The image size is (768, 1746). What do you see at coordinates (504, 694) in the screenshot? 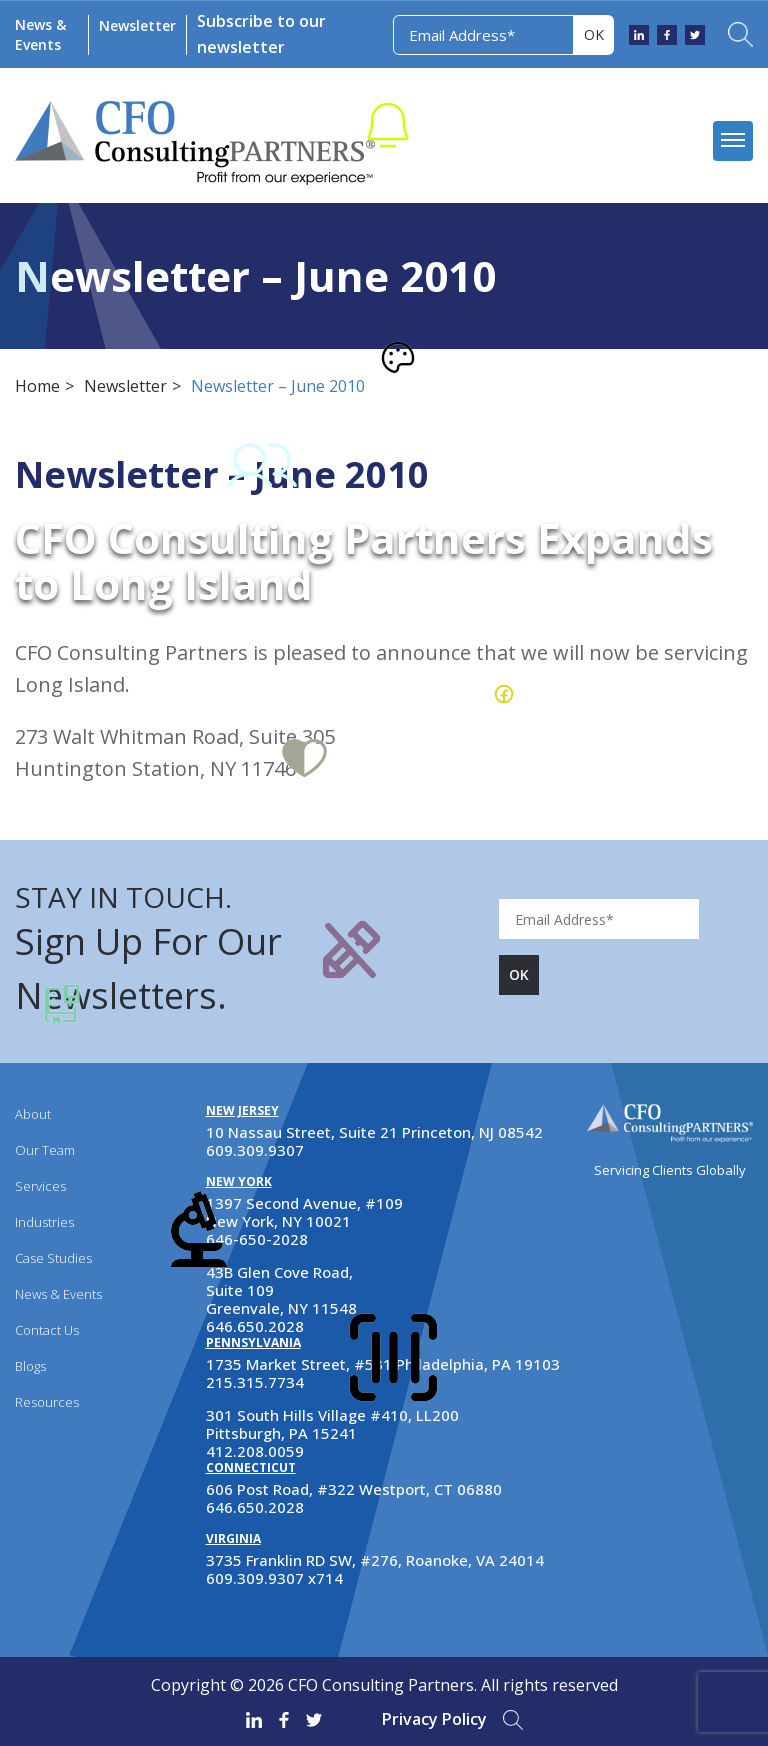
I see `open facebook app` at bounding box center [504, 694].